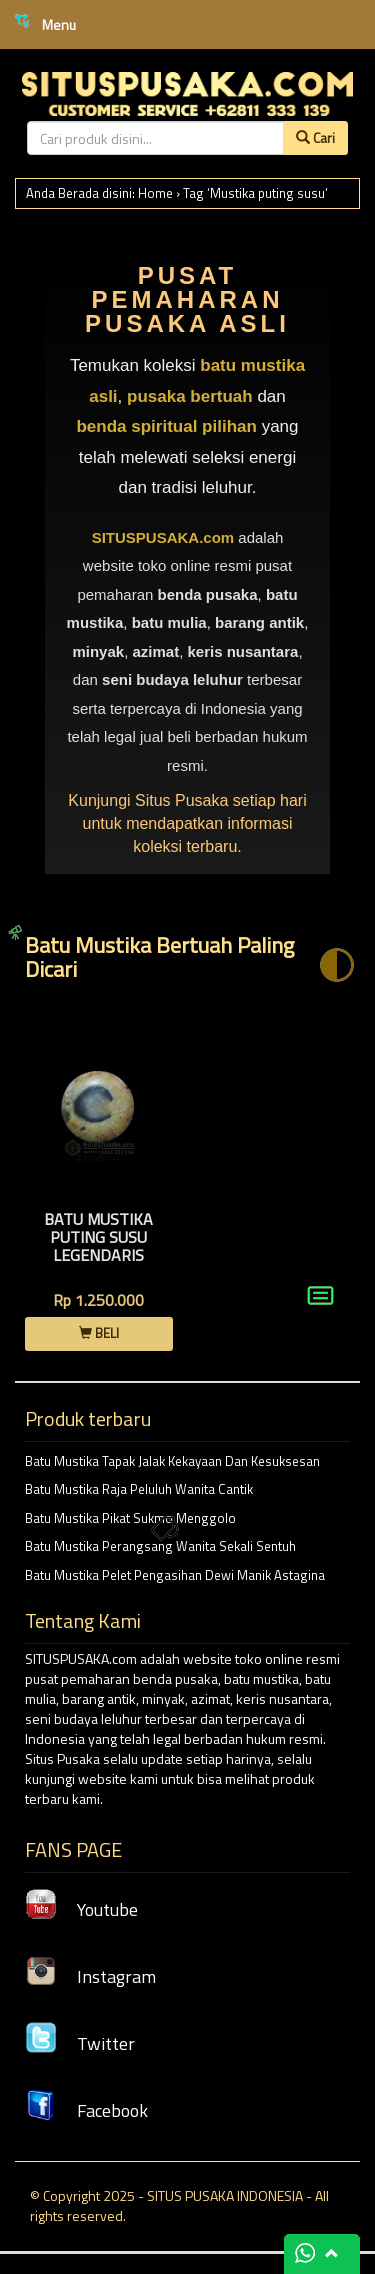 The image size is (375, 2274). What do you see at coordinates (337, 965) in the screenshot?
I see `toggle between light and dark theme` at bounding box center [337, 965].